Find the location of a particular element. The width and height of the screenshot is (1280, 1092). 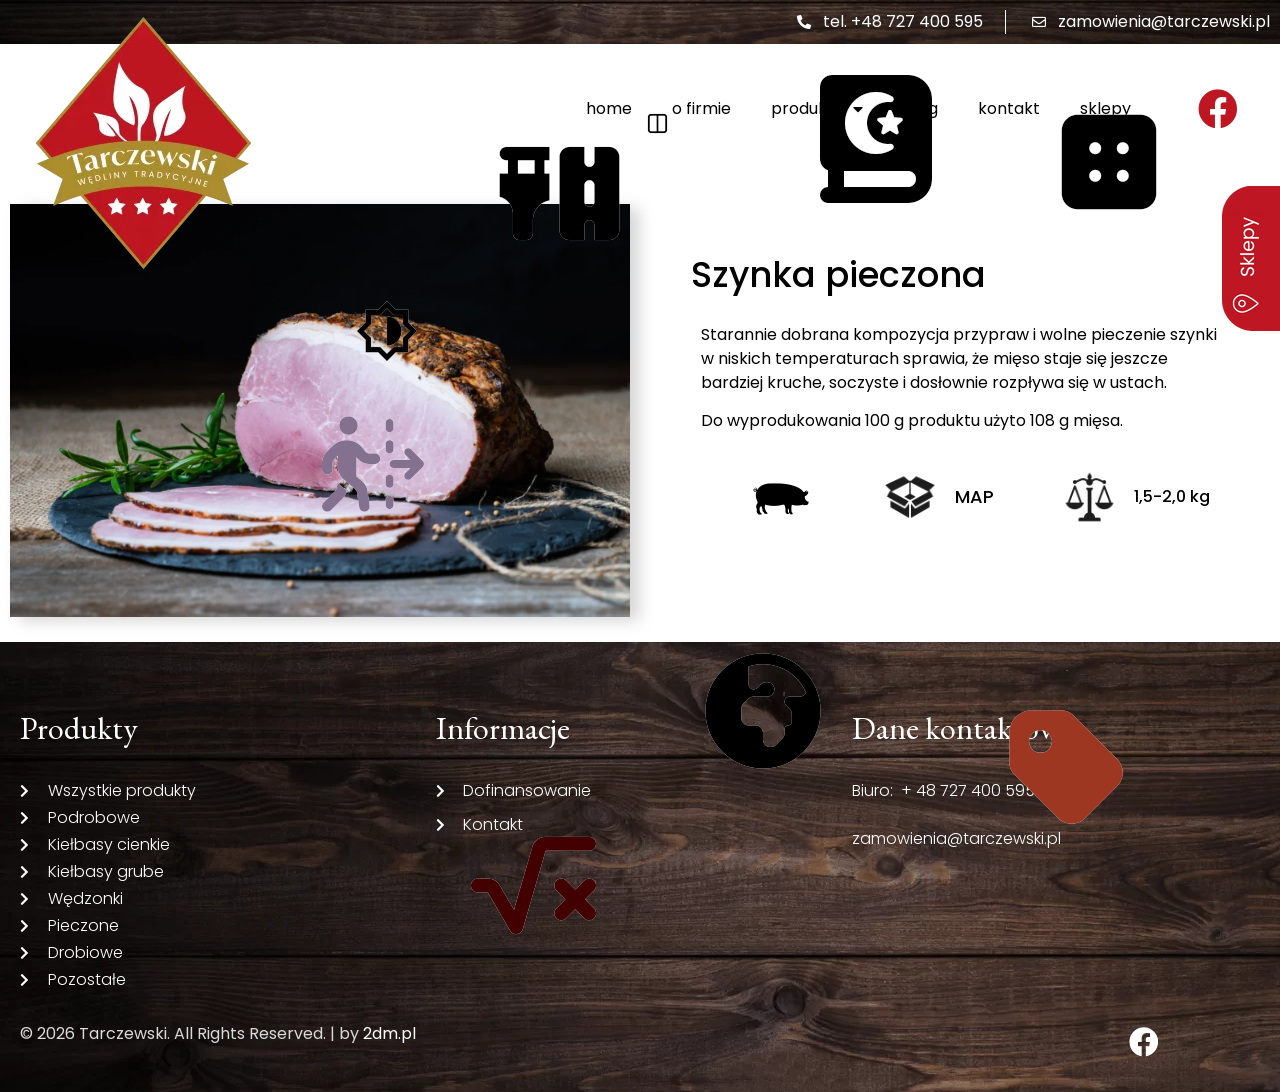

exit or leave current area is located at coordinates (375, 464).